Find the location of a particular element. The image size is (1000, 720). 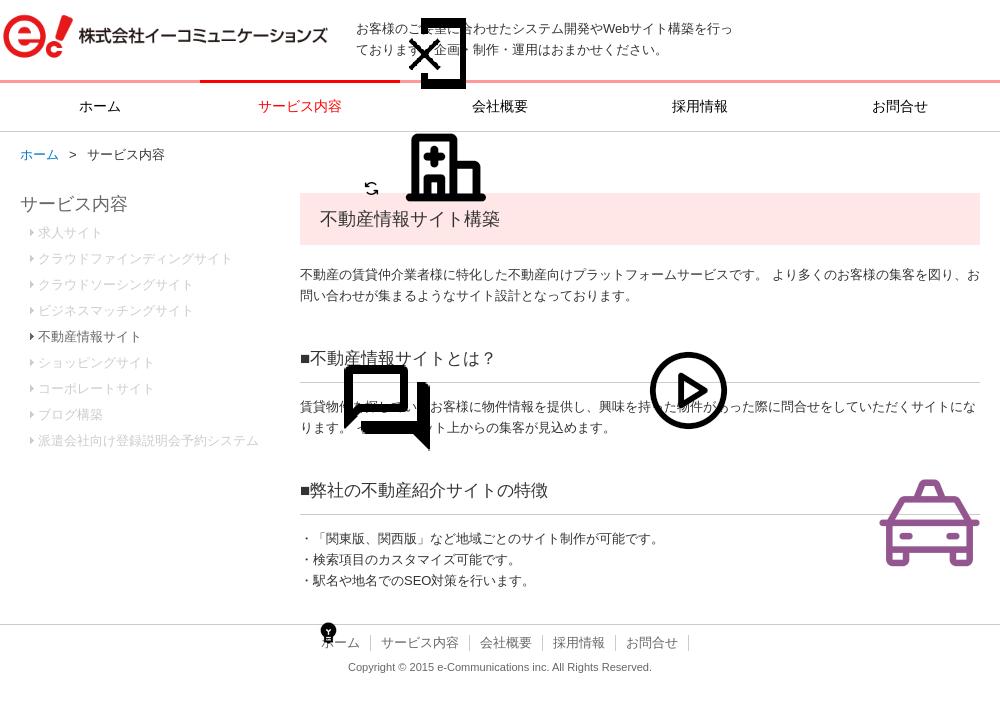

find nearby hospitals or medical facilities is located at coordinates (442, 167).